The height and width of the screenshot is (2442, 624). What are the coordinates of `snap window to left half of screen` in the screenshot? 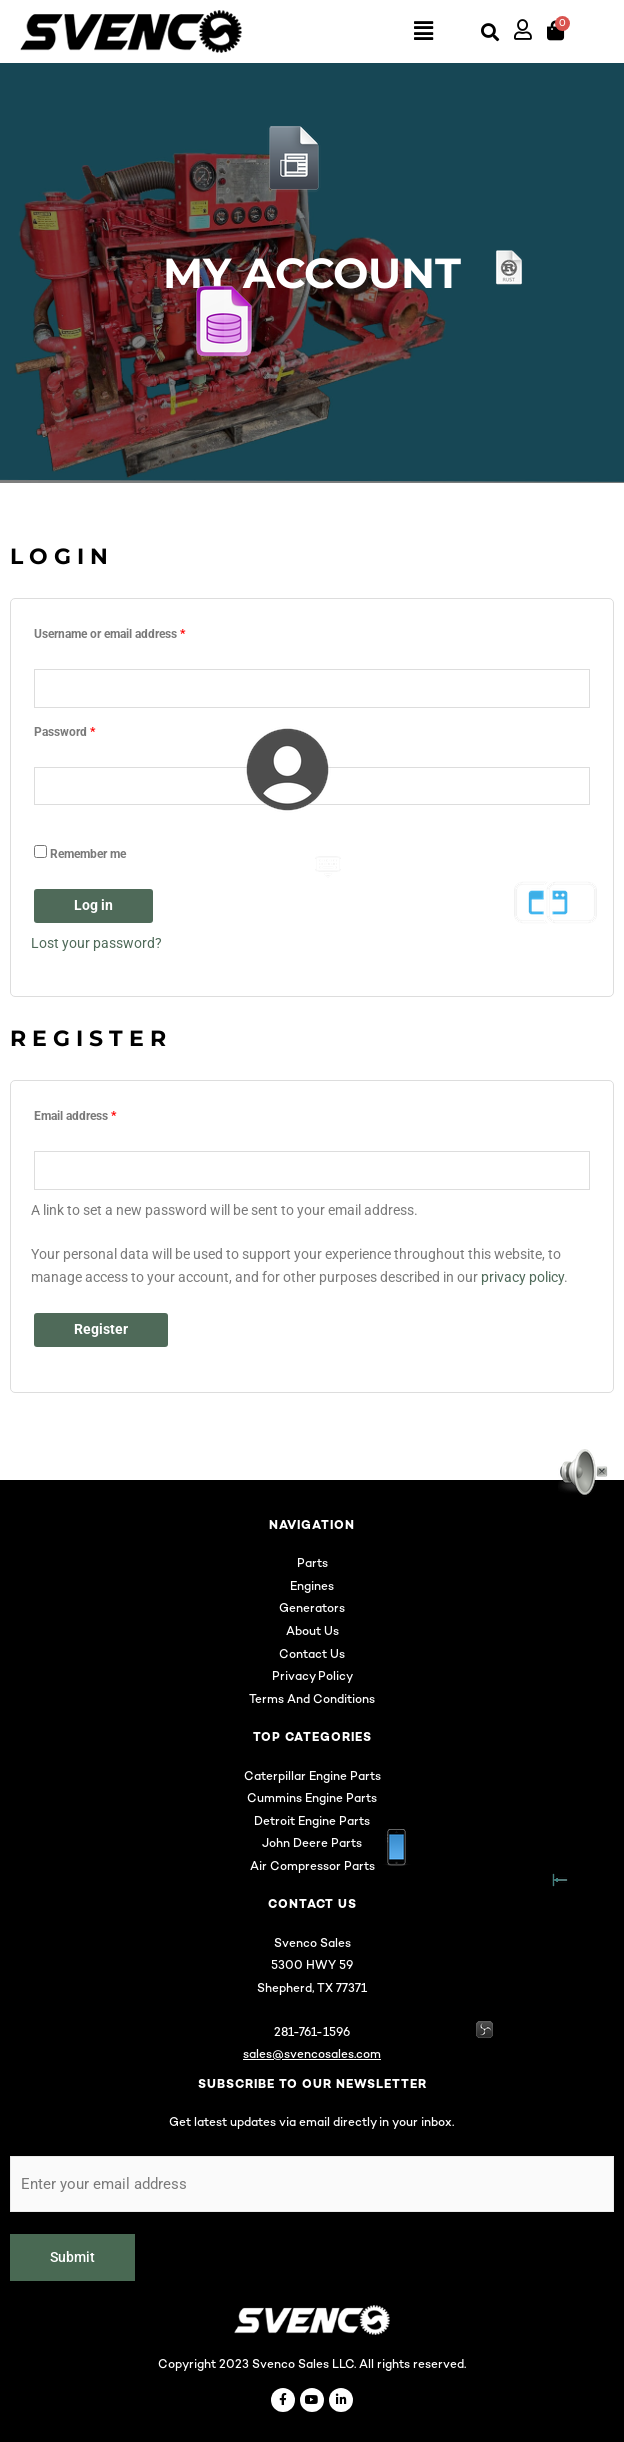 It's located at (555, 902).